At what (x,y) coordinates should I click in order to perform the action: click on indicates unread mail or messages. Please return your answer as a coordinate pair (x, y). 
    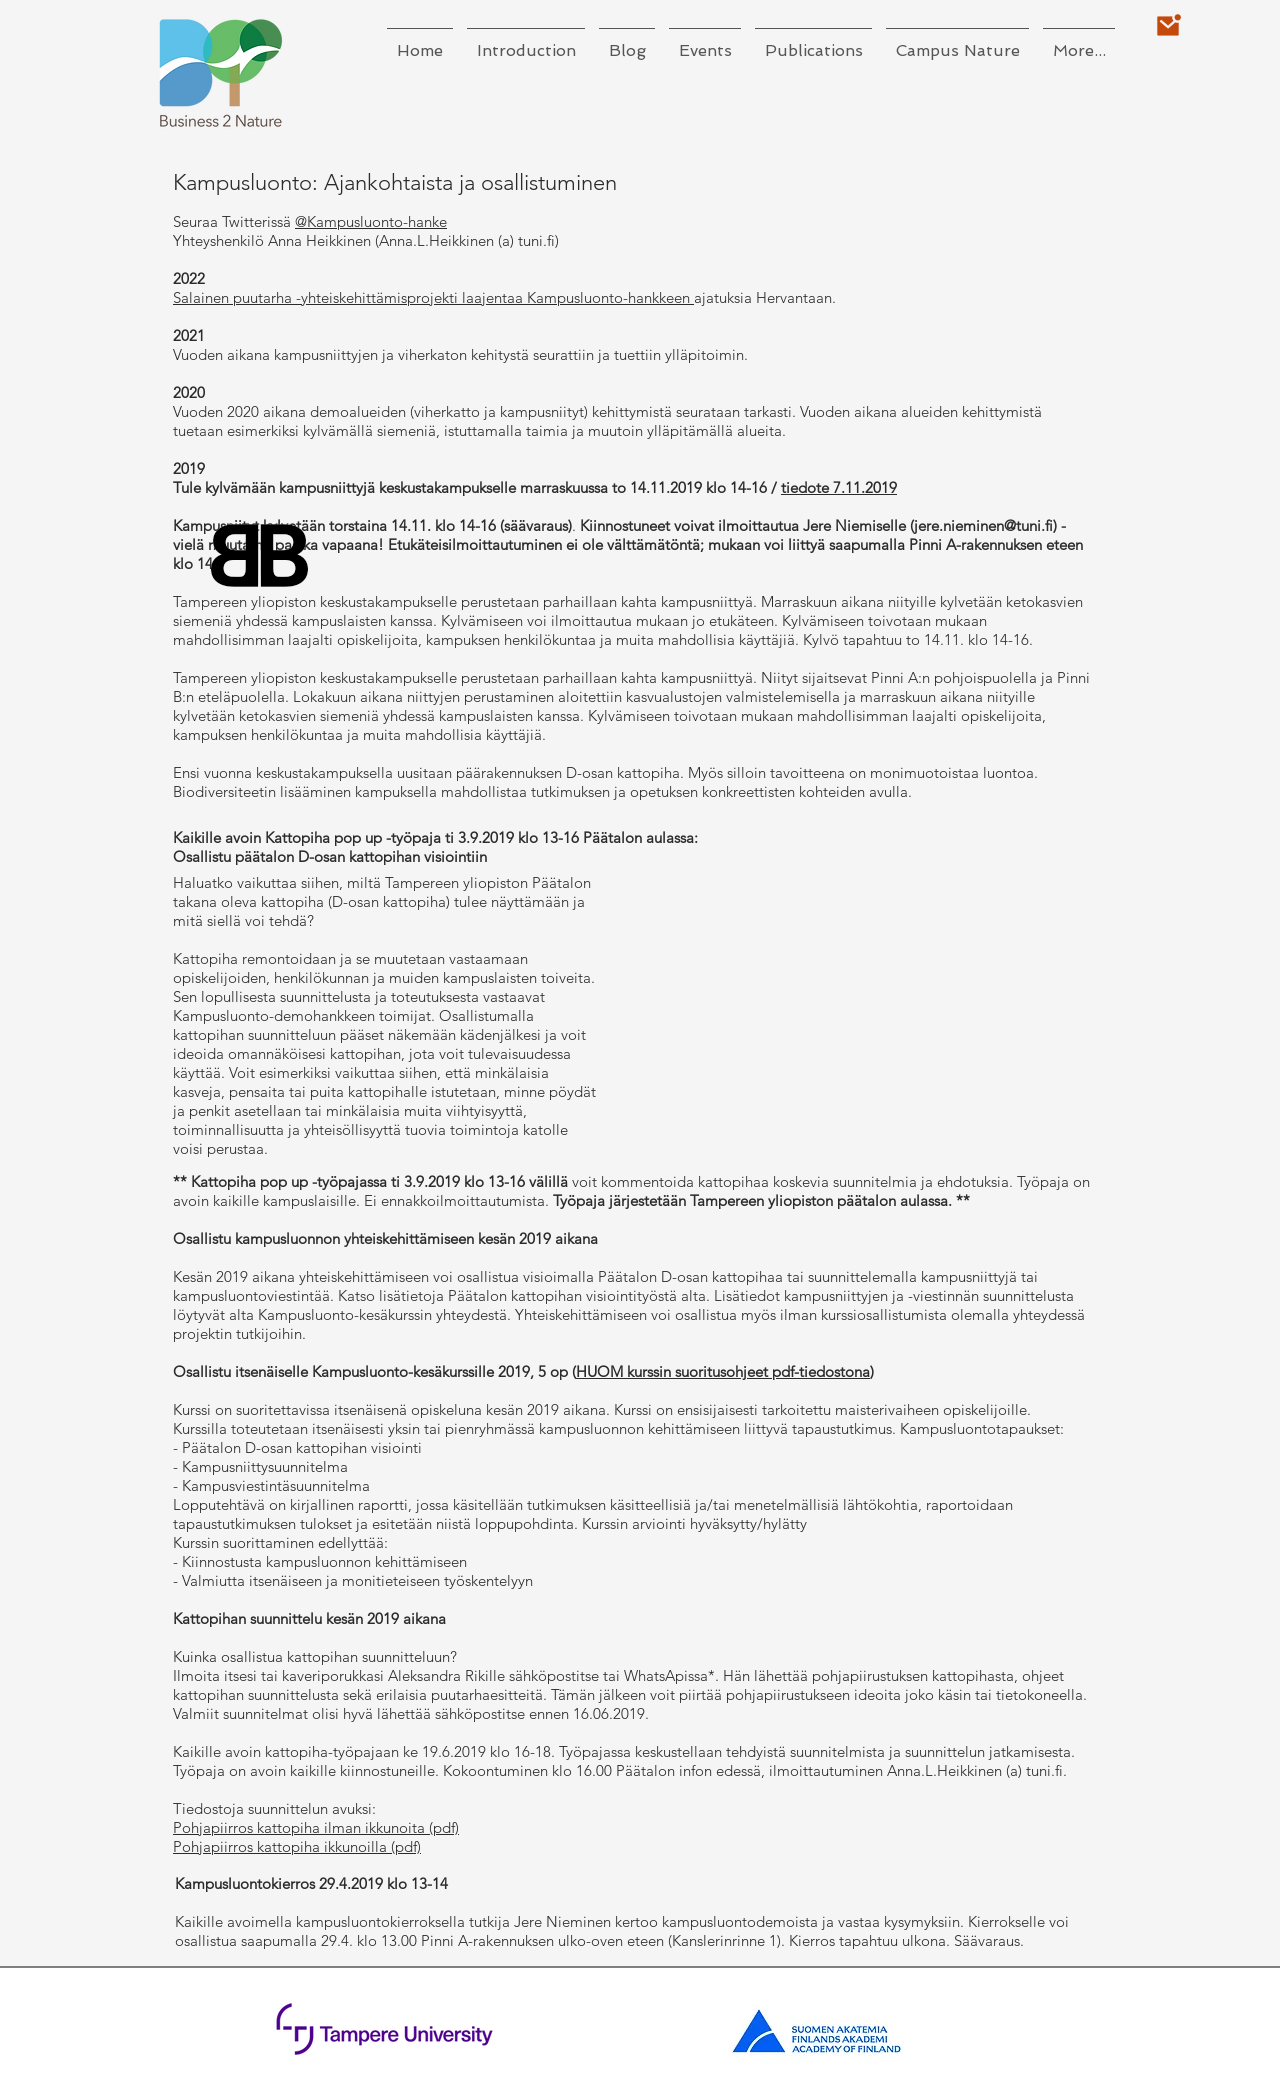
    Looking at the image, I should click on (1168, 26).